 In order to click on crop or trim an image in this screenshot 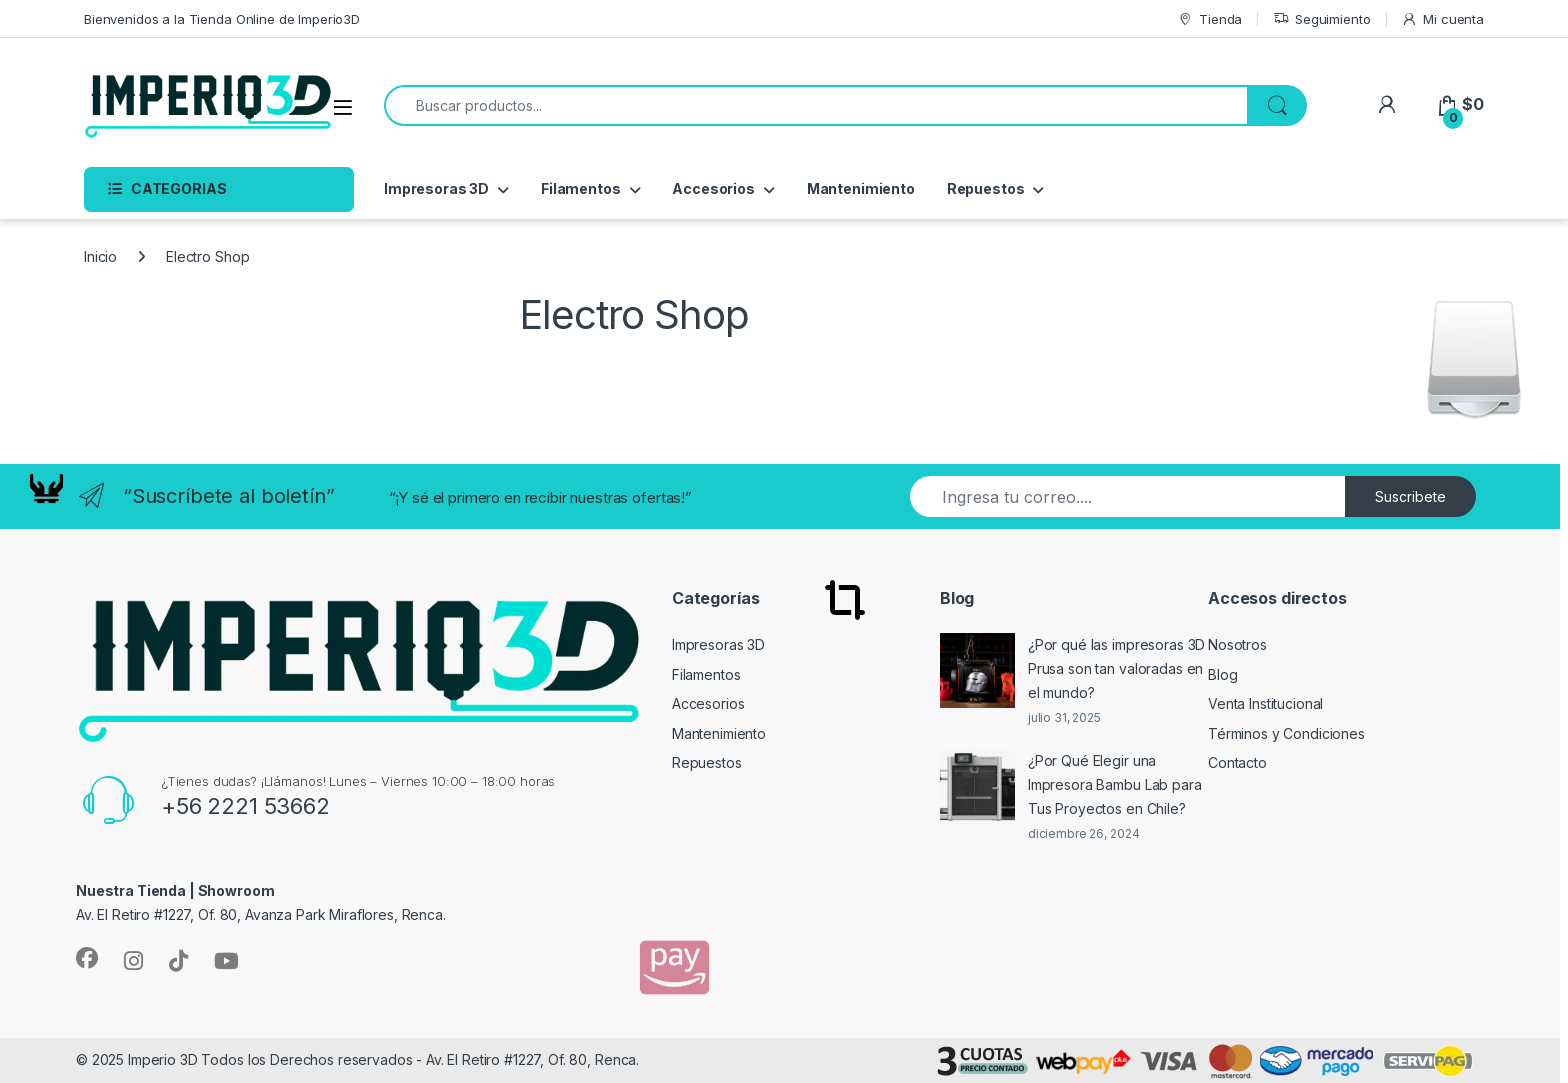, I will do `click(845, 600)`.